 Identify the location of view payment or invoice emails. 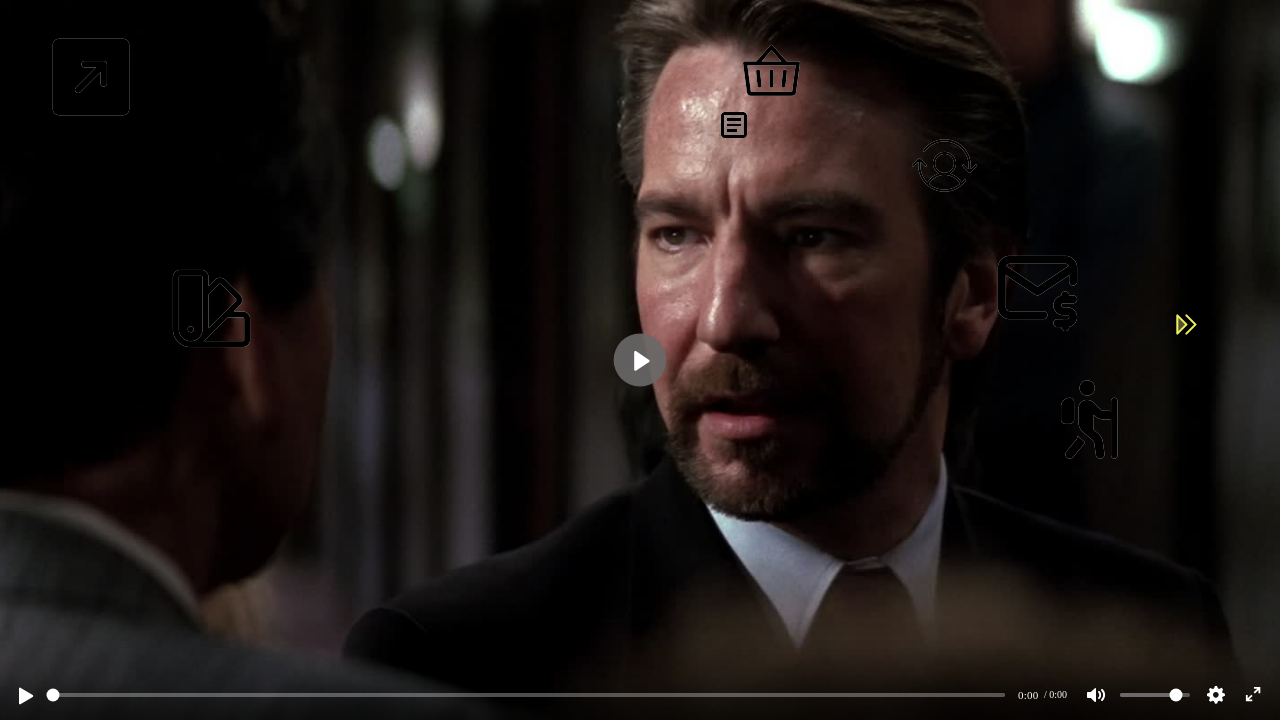
(1037, 287).